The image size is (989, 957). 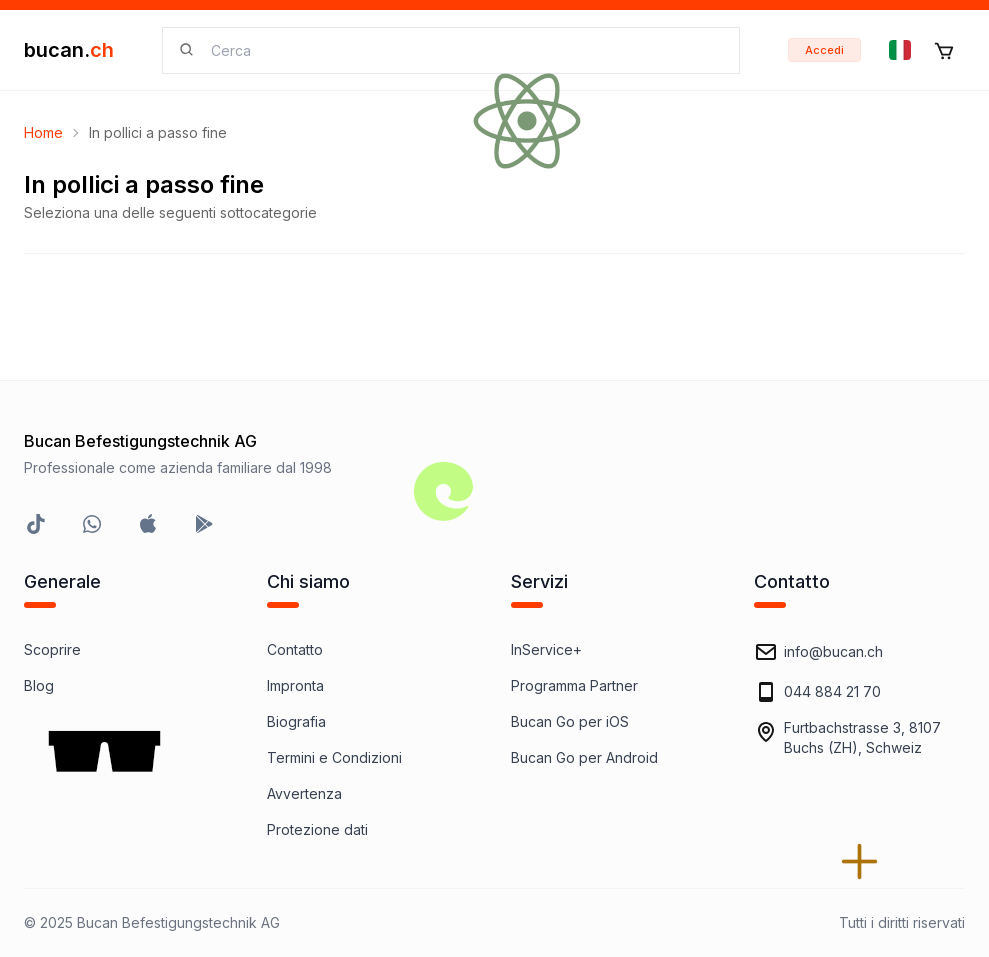 What do you see at coordinates (859, 861) in the screenshot?
I see `add a new item` at bounding box center [859, 861].